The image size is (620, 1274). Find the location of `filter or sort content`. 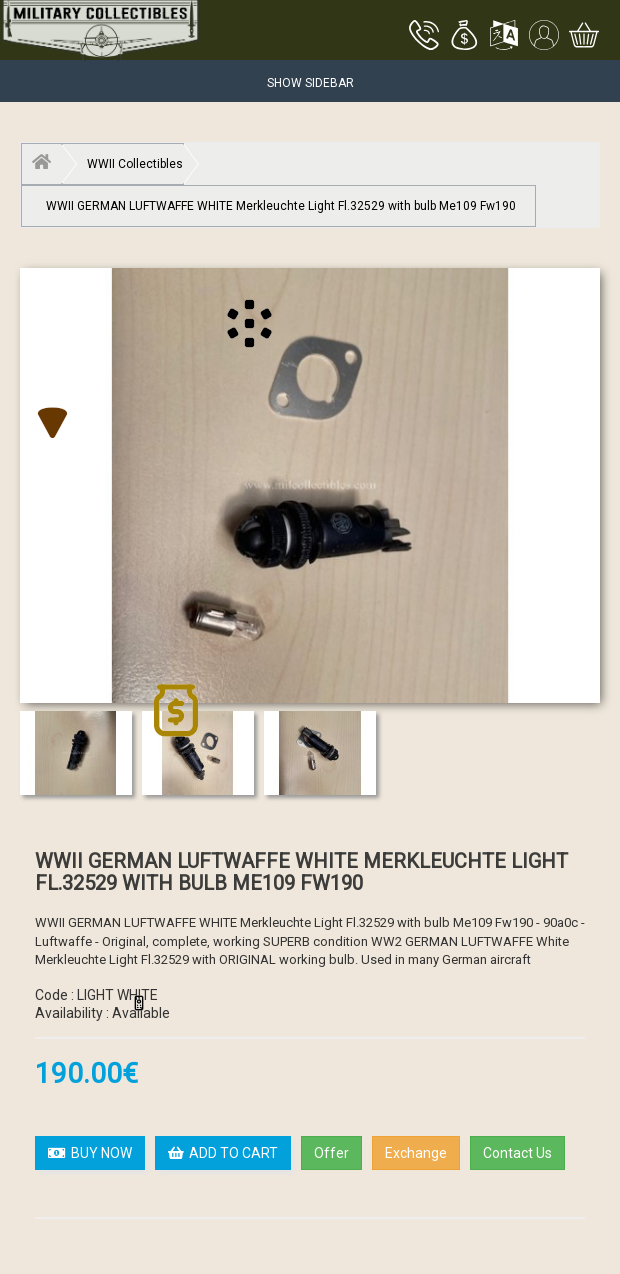

filter or sort content is located at coordinates (52, 423).